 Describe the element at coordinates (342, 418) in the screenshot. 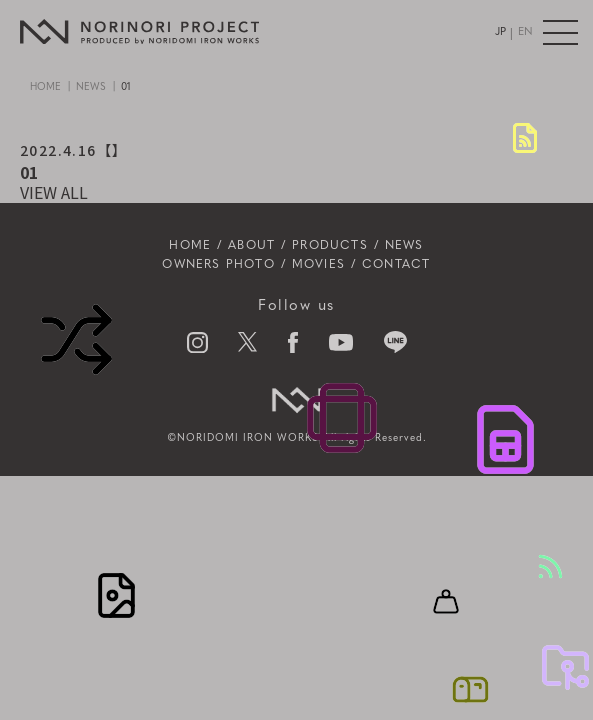

I see `adjust aspect ratio settings` at that location.